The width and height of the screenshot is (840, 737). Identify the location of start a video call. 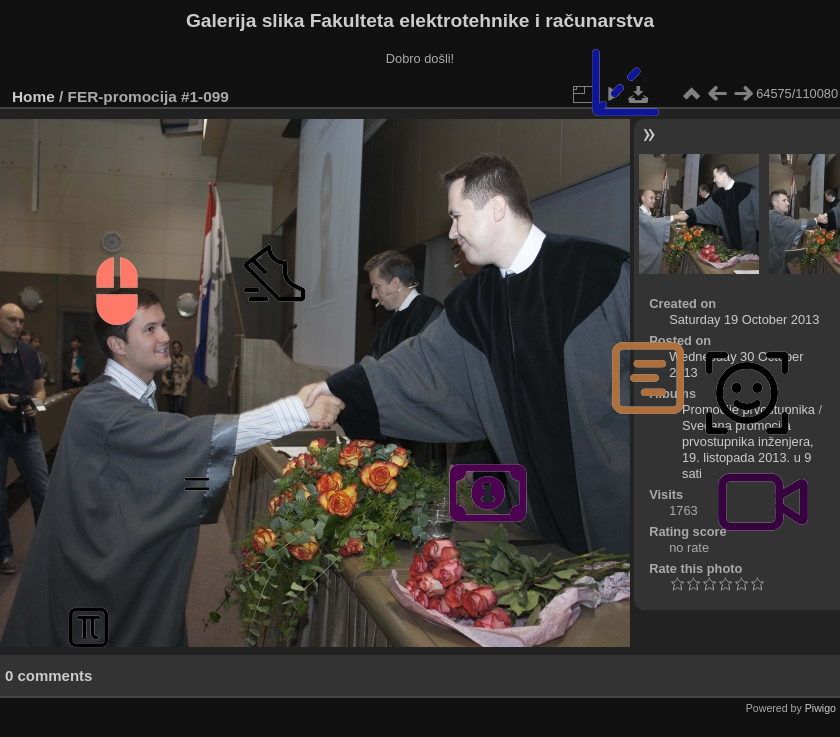
(763, 502).